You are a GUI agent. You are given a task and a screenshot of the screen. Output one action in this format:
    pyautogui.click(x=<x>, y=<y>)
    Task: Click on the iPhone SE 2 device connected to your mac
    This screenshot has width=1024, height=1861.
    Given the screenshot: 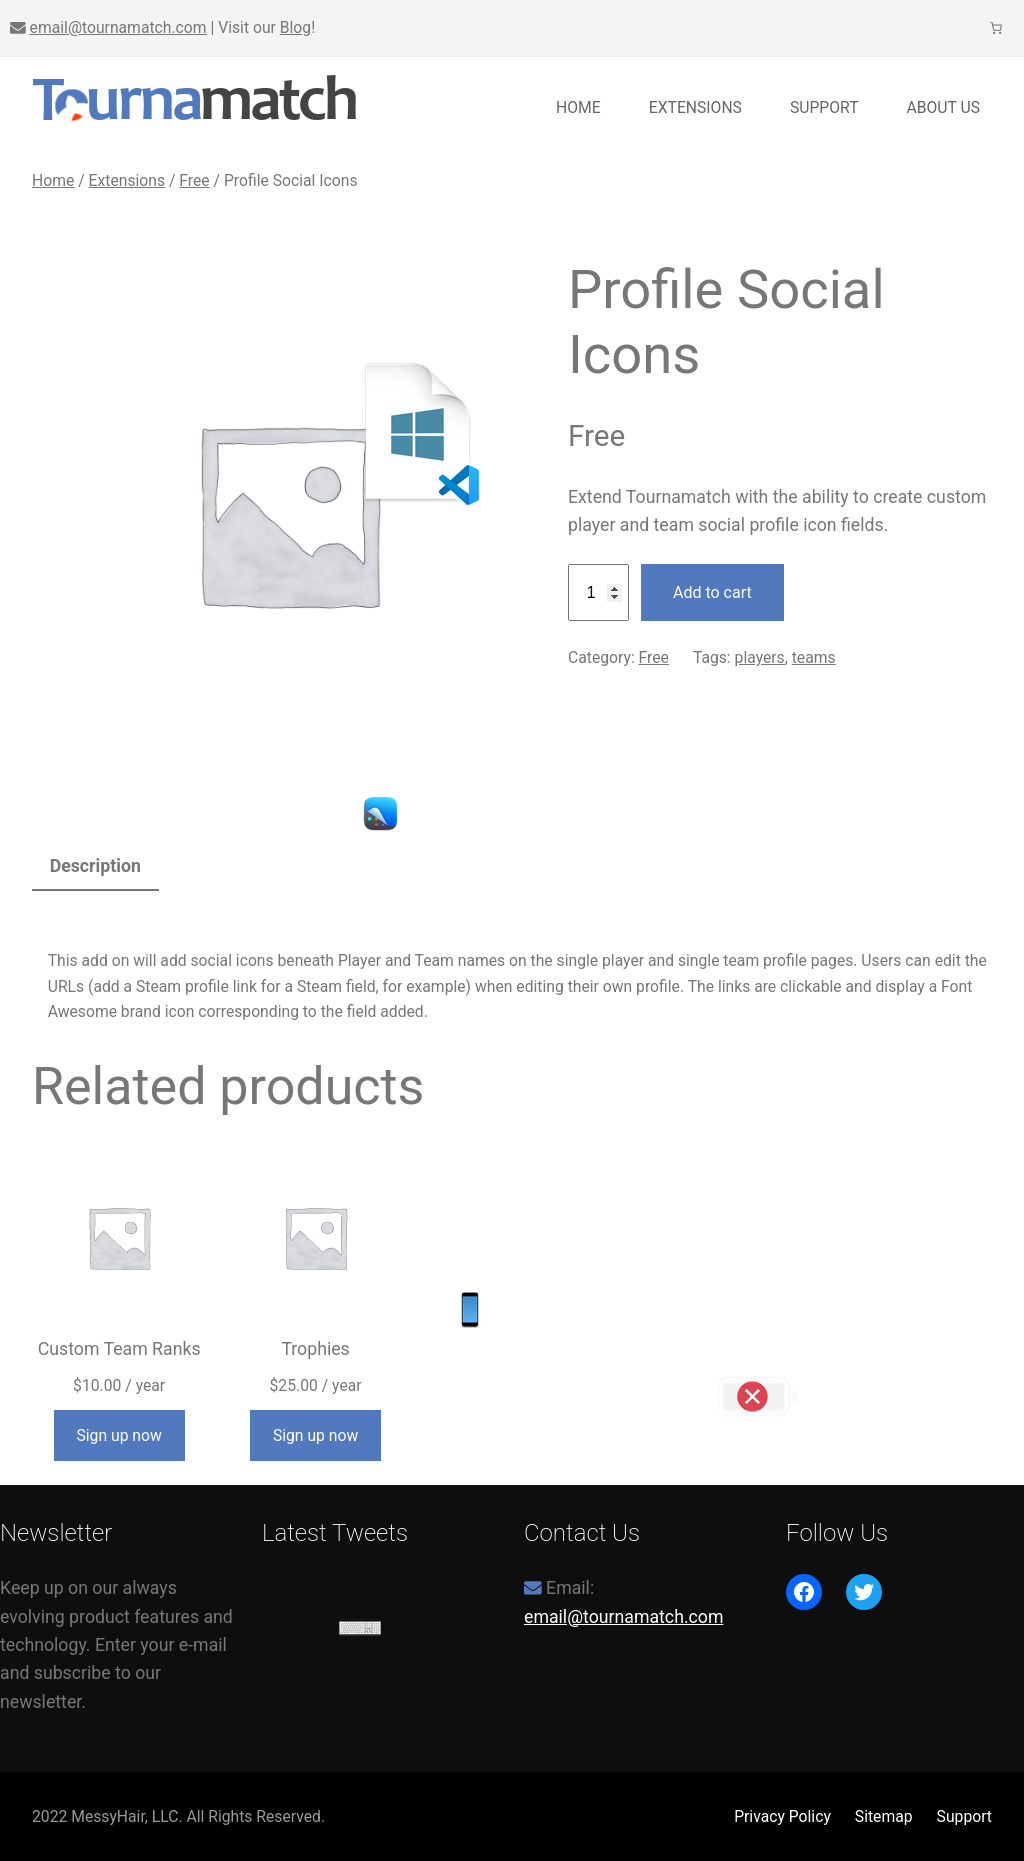 What is the action you would take?
    pyautogui.click(x=470, y=1310)
    